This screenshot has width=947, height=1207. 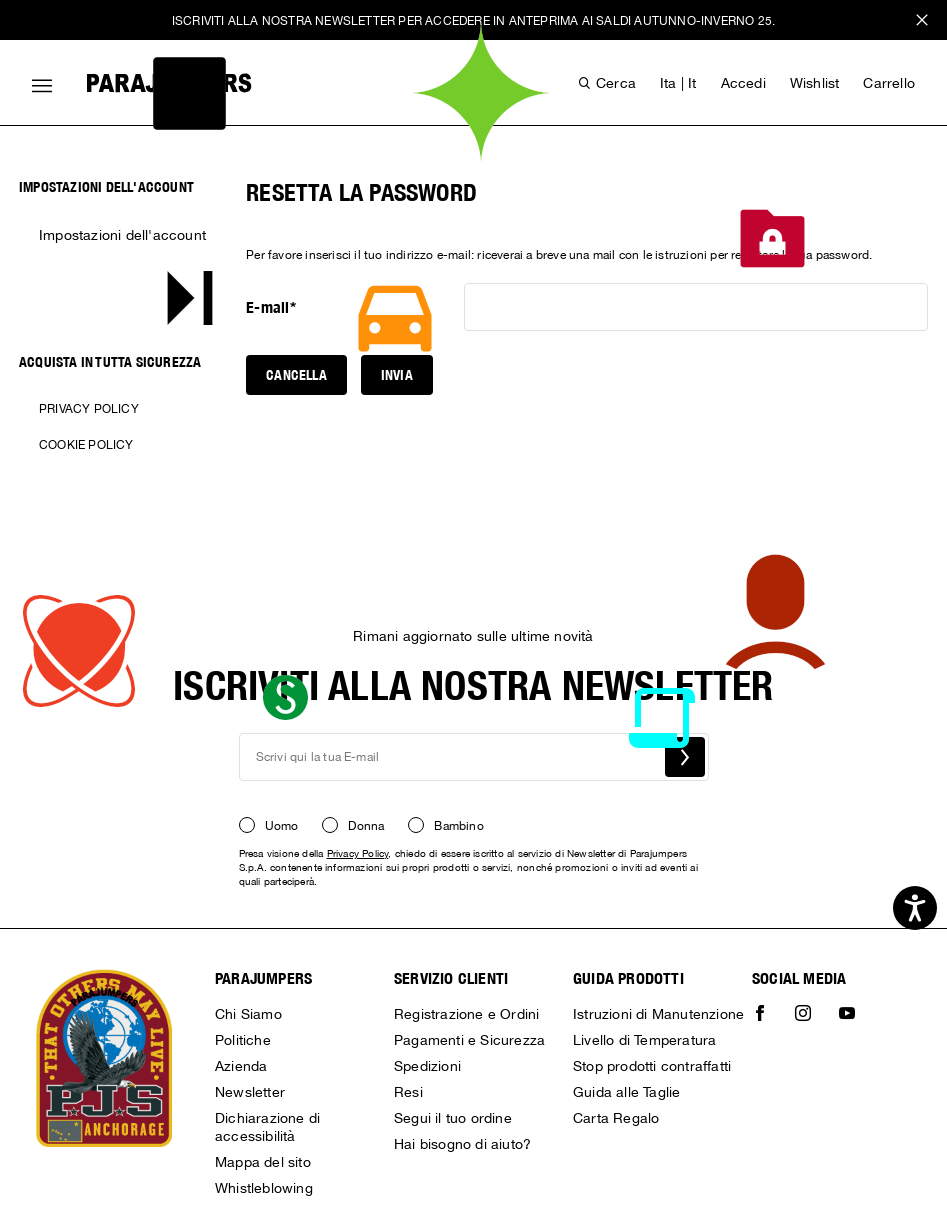 I want to click on swiper javascript library logo, so click(x=285, y=697).